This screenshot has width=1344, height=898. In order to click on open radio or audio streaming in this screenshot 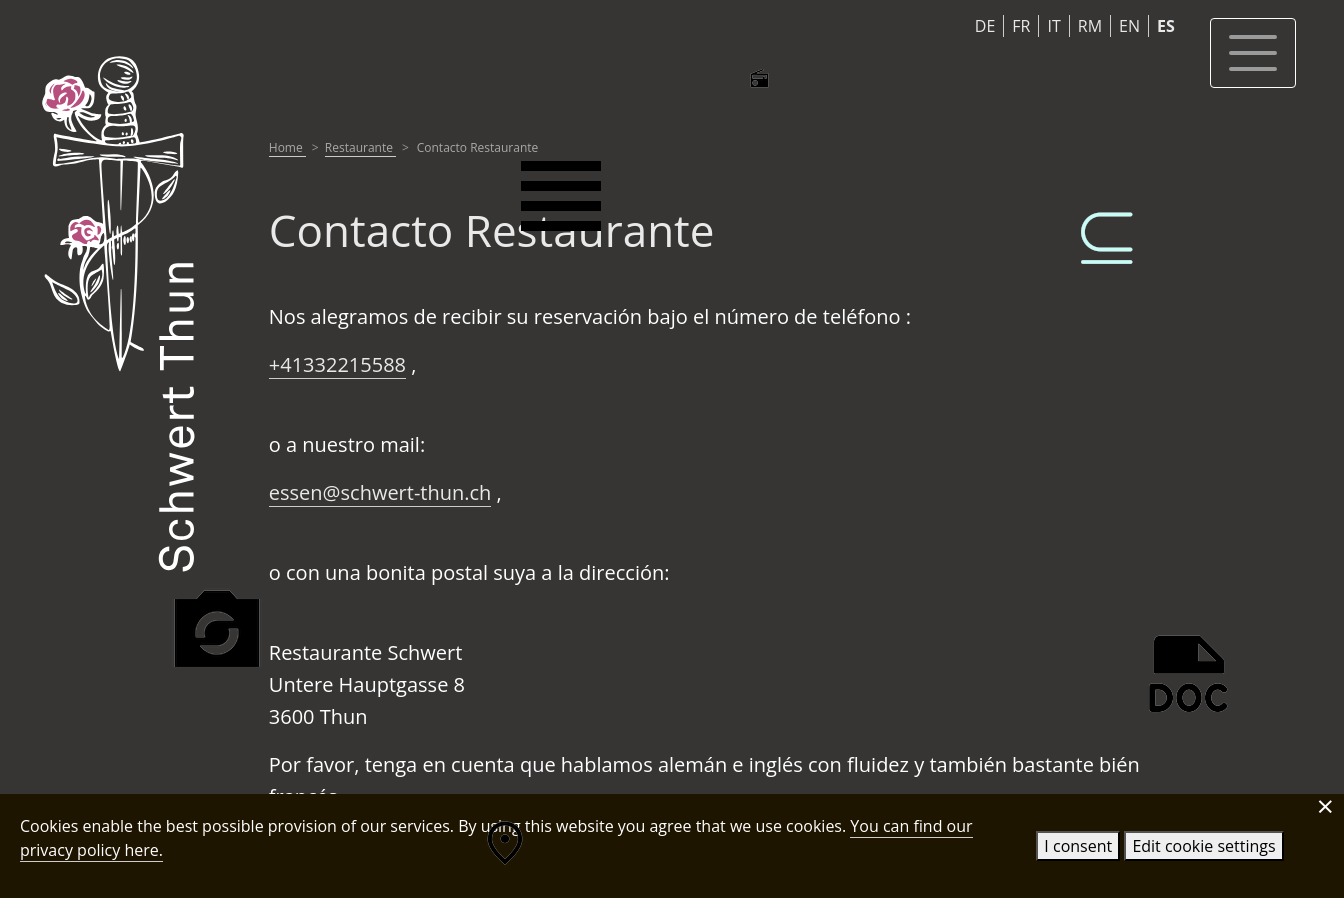, I will do `click(759, 78)`.